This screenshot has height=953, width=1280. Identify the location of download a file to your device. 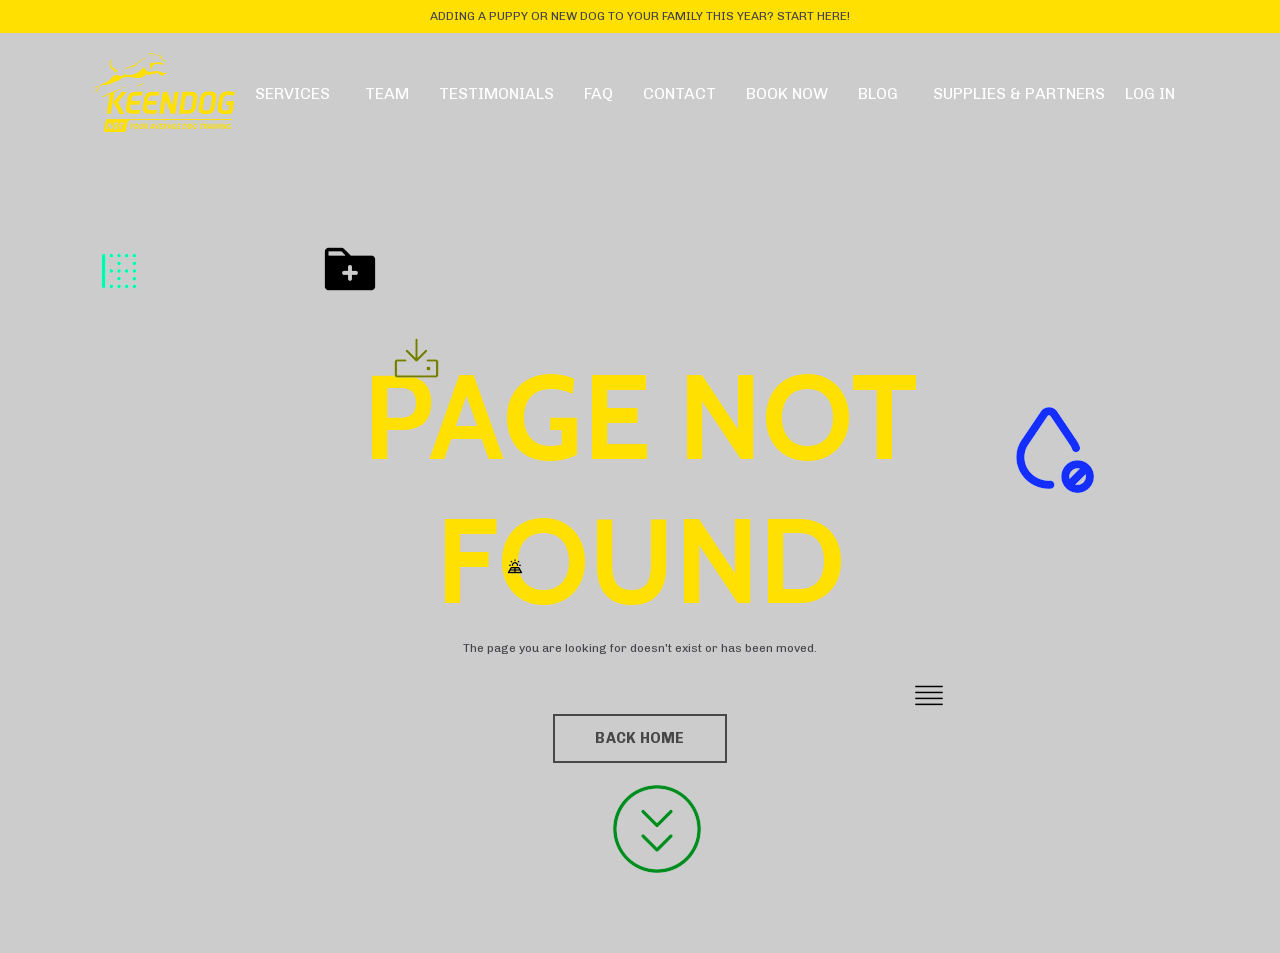
(416, 360).